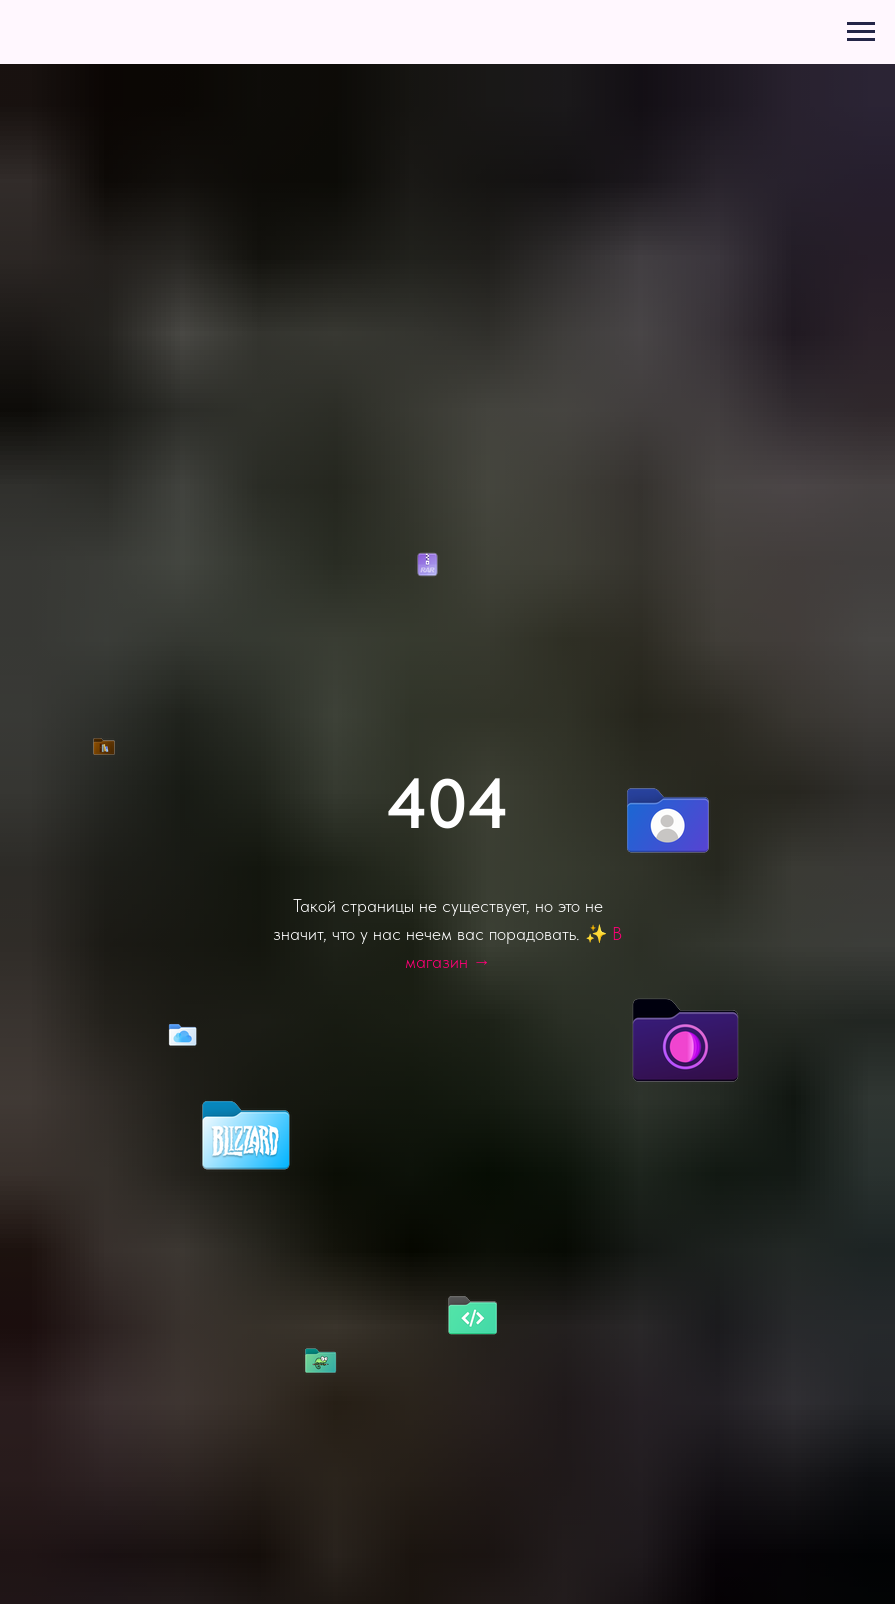 The height and width of the screenshot is (1604, 895). Describe the element at coordinates (472, 1316) in the screenshot. I see `open programming projects folder` at that location.